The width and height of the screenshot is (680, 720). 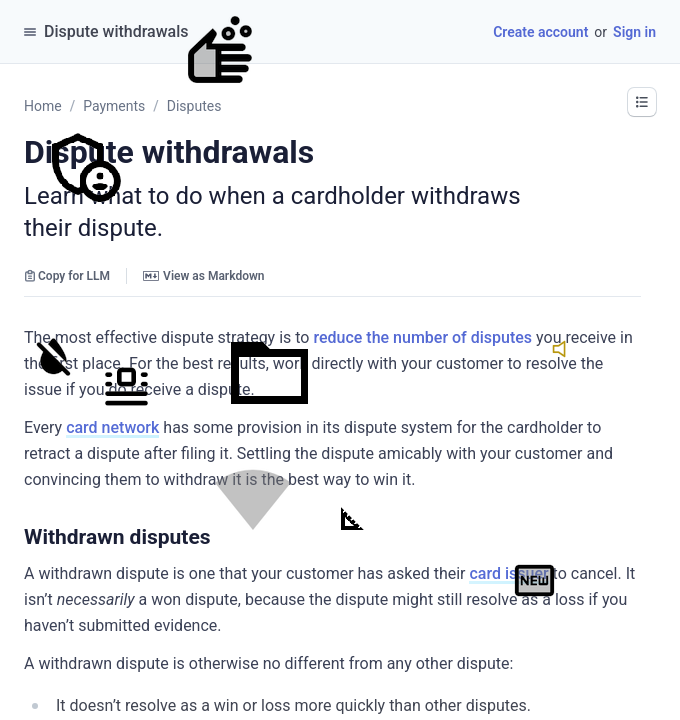 What do you see at coordinates (53, 356) in the screenshot?
I see `reset or remove color formatting` at bounding box center [53, 356].